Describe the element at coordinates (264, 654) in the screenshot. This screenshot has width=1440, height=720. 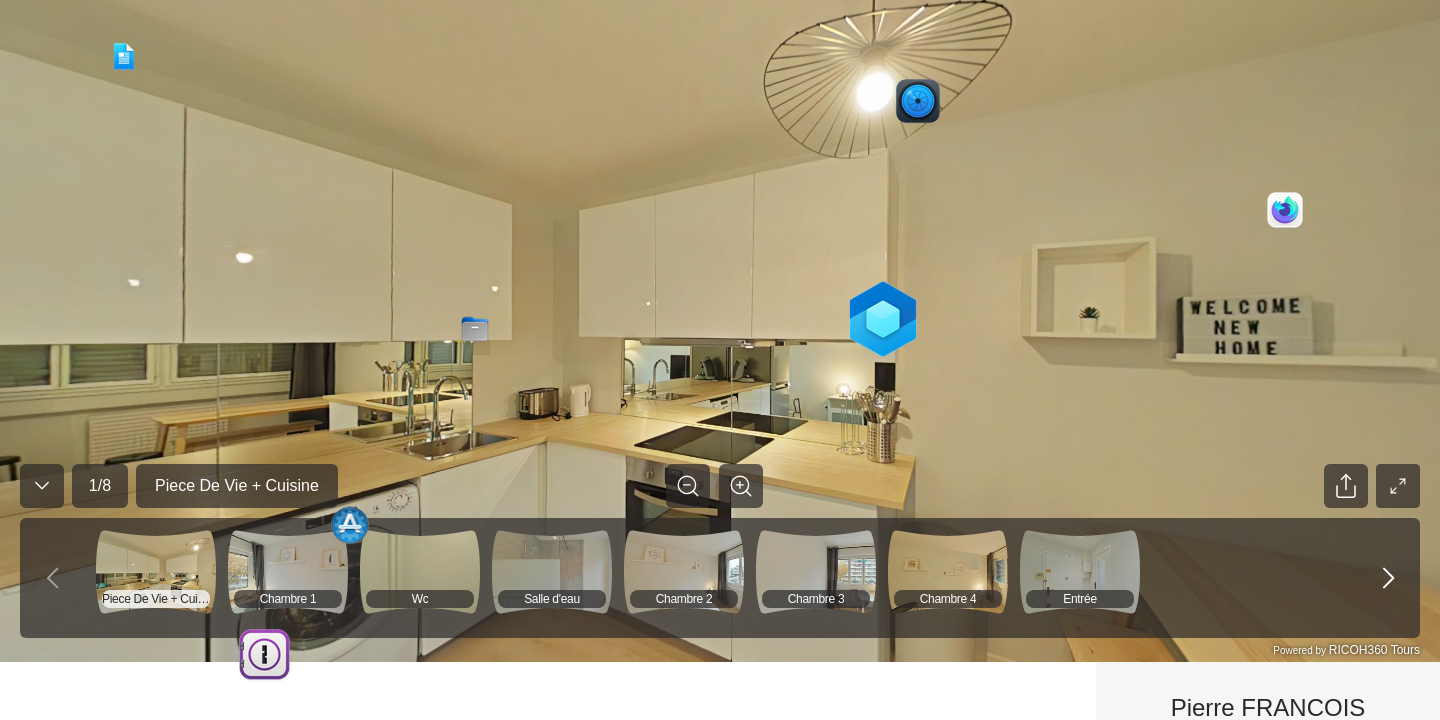
I see `open the Secrets password manager app` at that location.